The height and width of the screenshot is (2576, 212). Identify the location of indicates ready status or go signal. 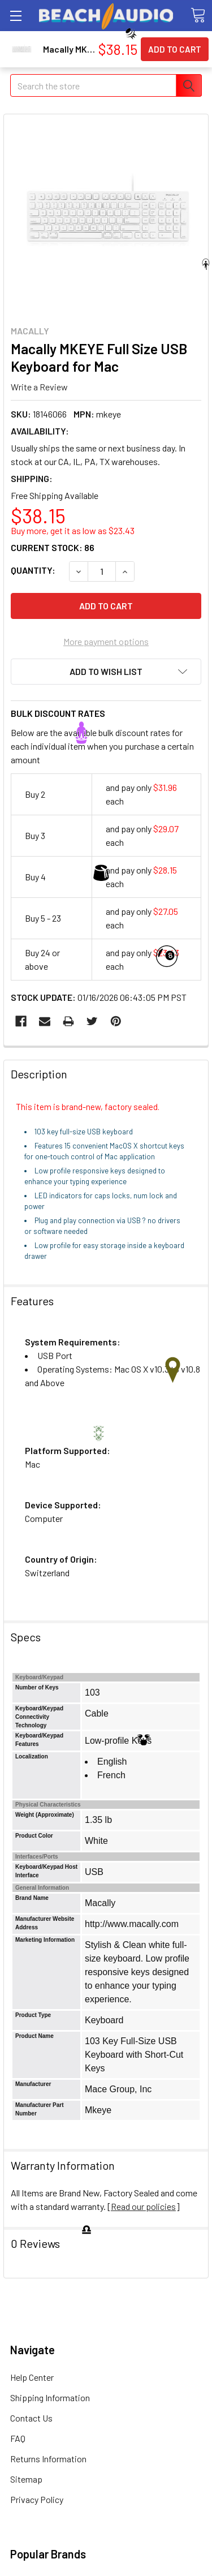
(98, 1433).